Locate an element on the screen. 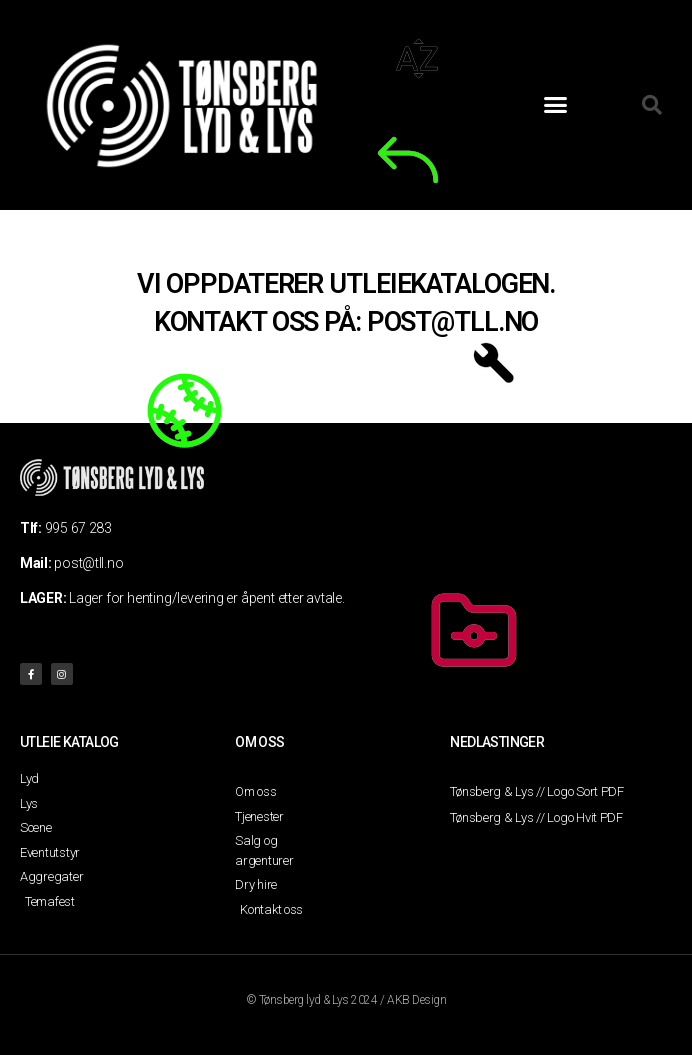 The width and height of the screenshot is (692, 1055). access settings or configuration options is located at coordinates (494, 363).